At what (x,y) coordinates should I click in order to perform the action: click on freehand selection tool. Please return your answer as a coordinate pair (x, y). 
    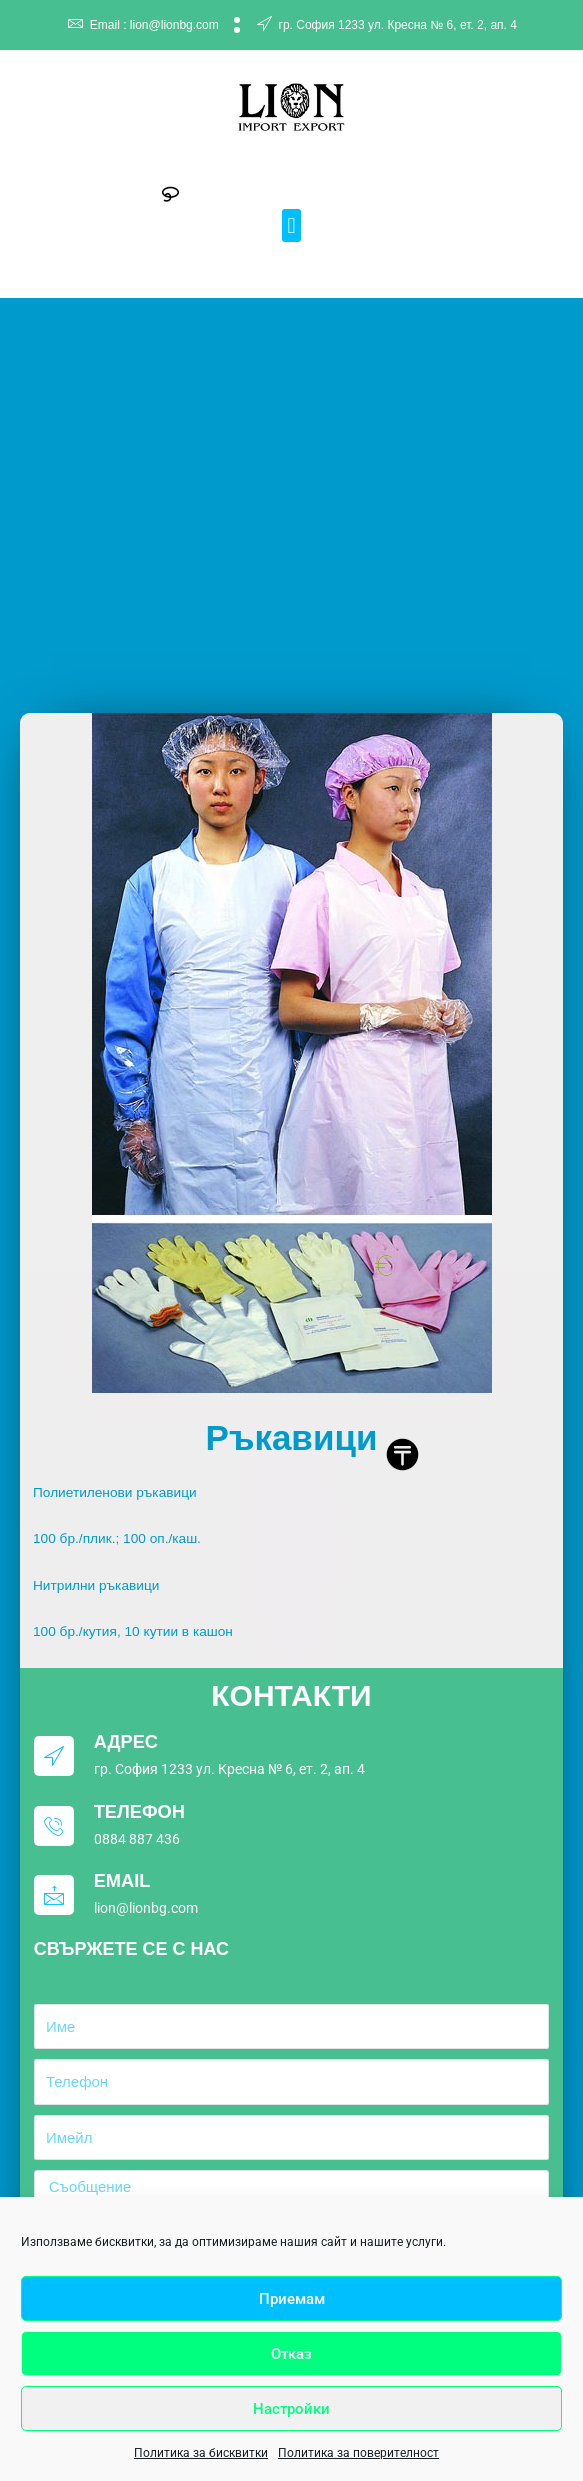
    Looking at the image, I should click on (170, 193).